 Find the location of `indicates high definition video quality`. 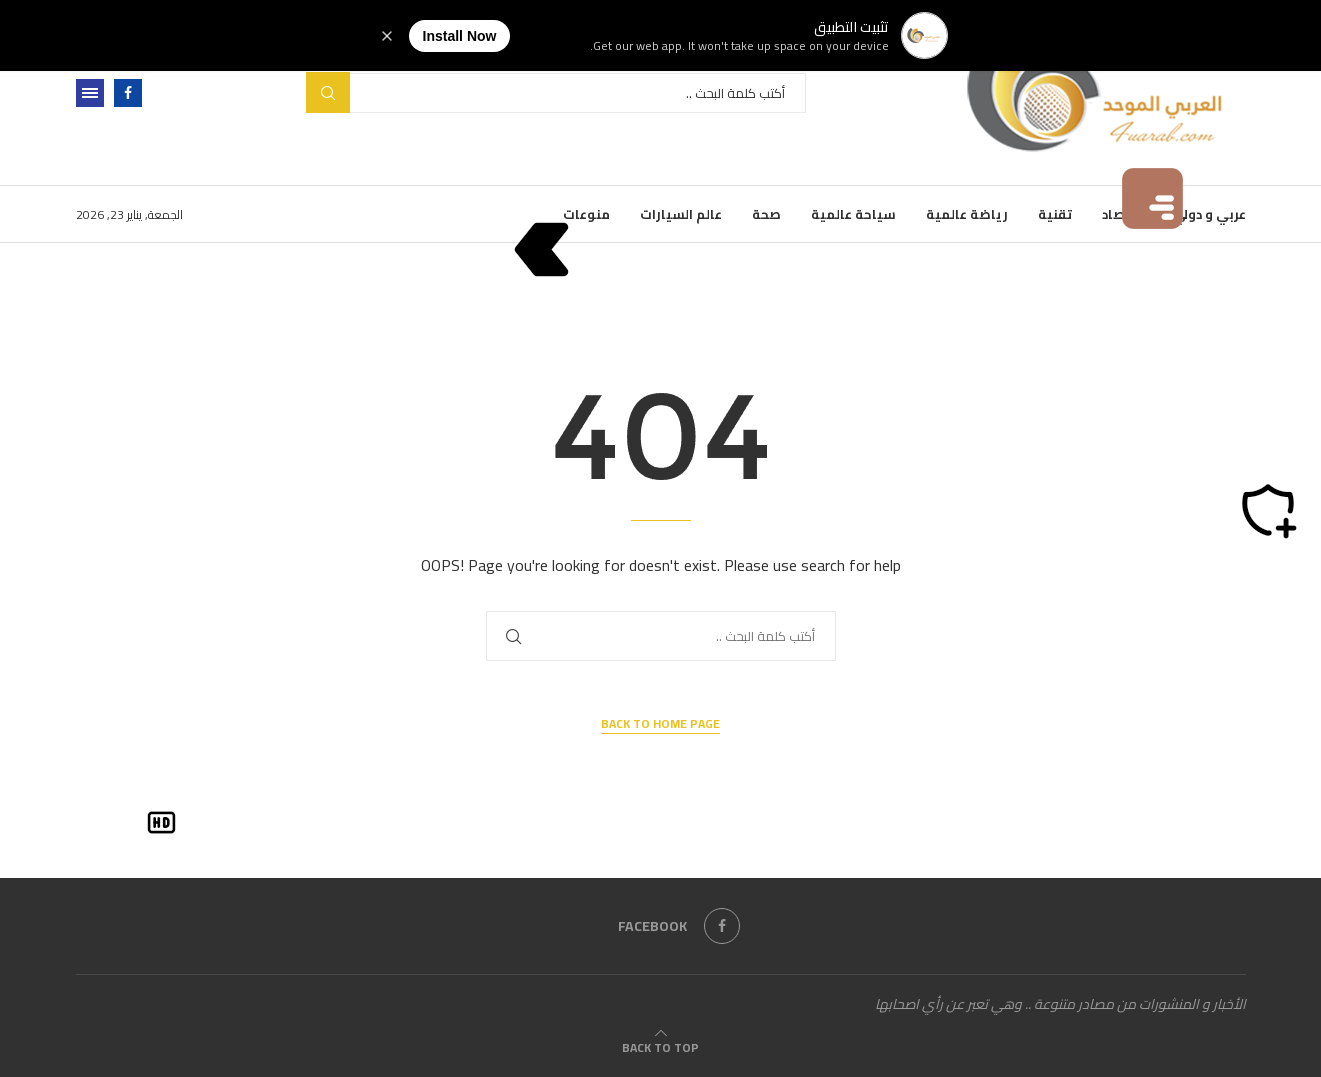

indicates high definition video quality is located at coordinates (161, 822).